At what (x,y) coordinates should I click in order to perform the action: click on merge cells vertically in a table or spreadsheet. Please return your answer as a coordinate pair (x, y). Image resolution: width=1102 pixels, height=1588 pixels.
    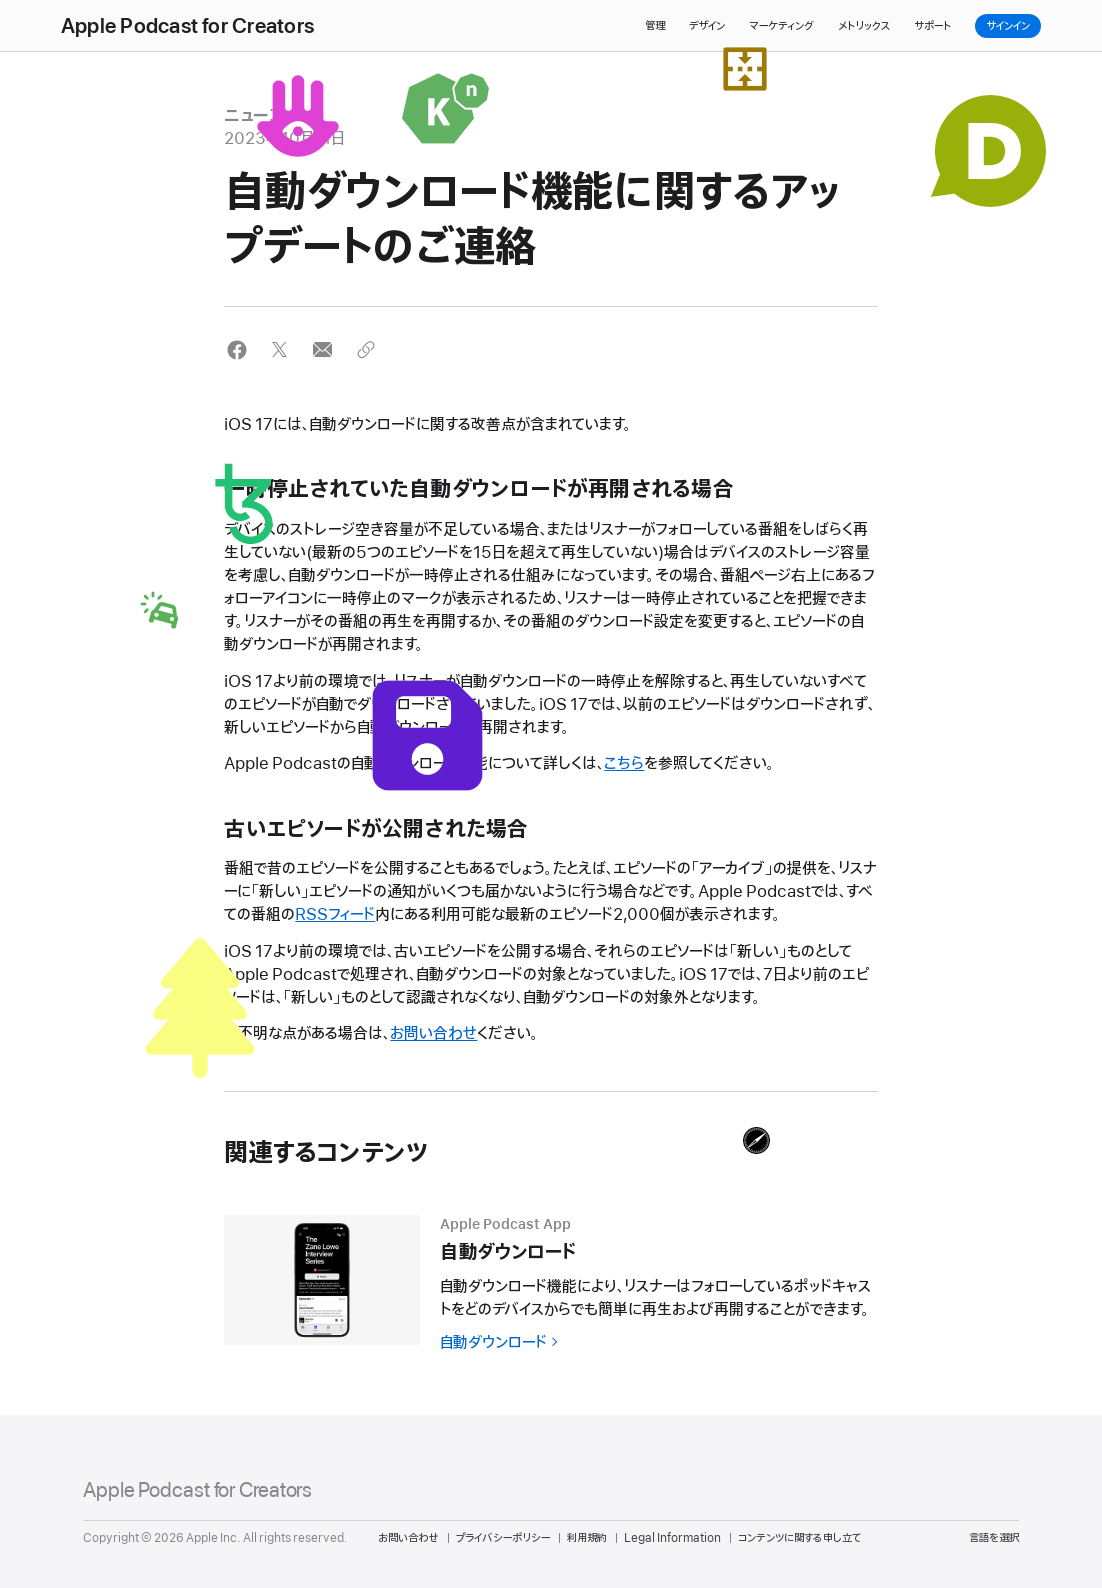
    Looking at the image, I should click on (745, 69).